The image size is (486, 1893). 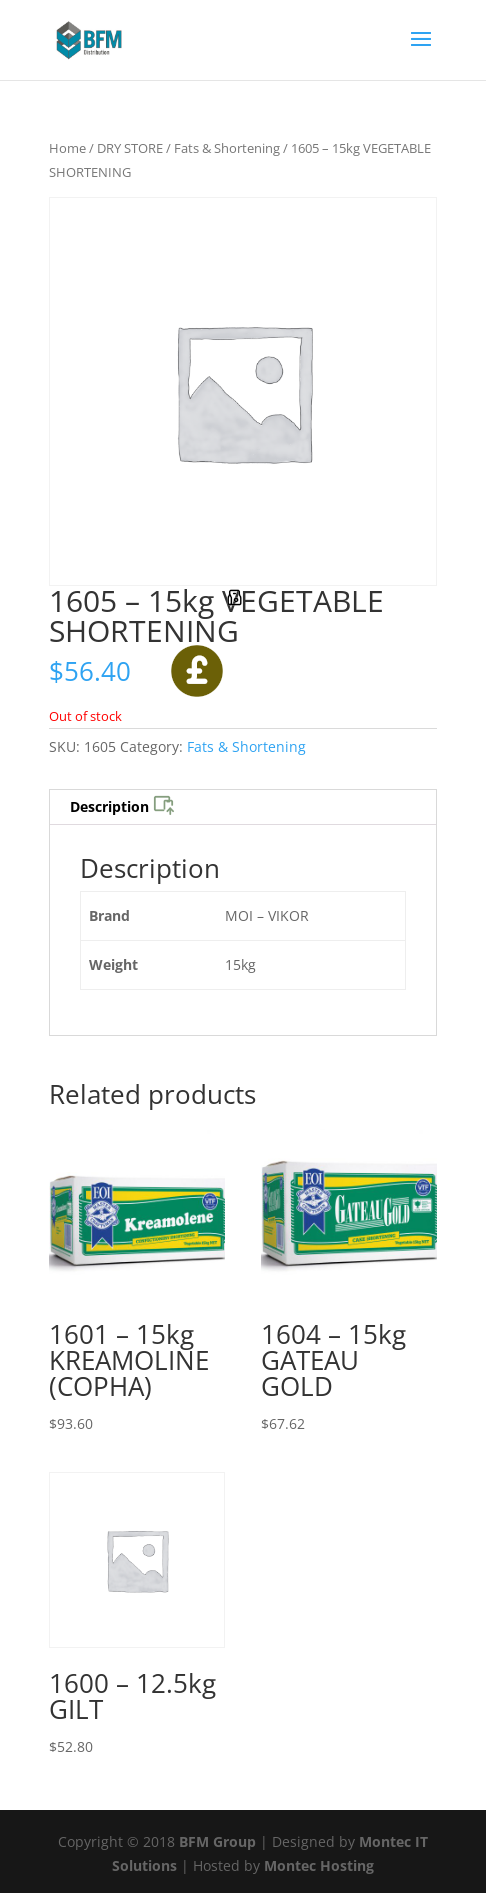 I want to click on view balance in British pounds, so click(x=197, y=671).